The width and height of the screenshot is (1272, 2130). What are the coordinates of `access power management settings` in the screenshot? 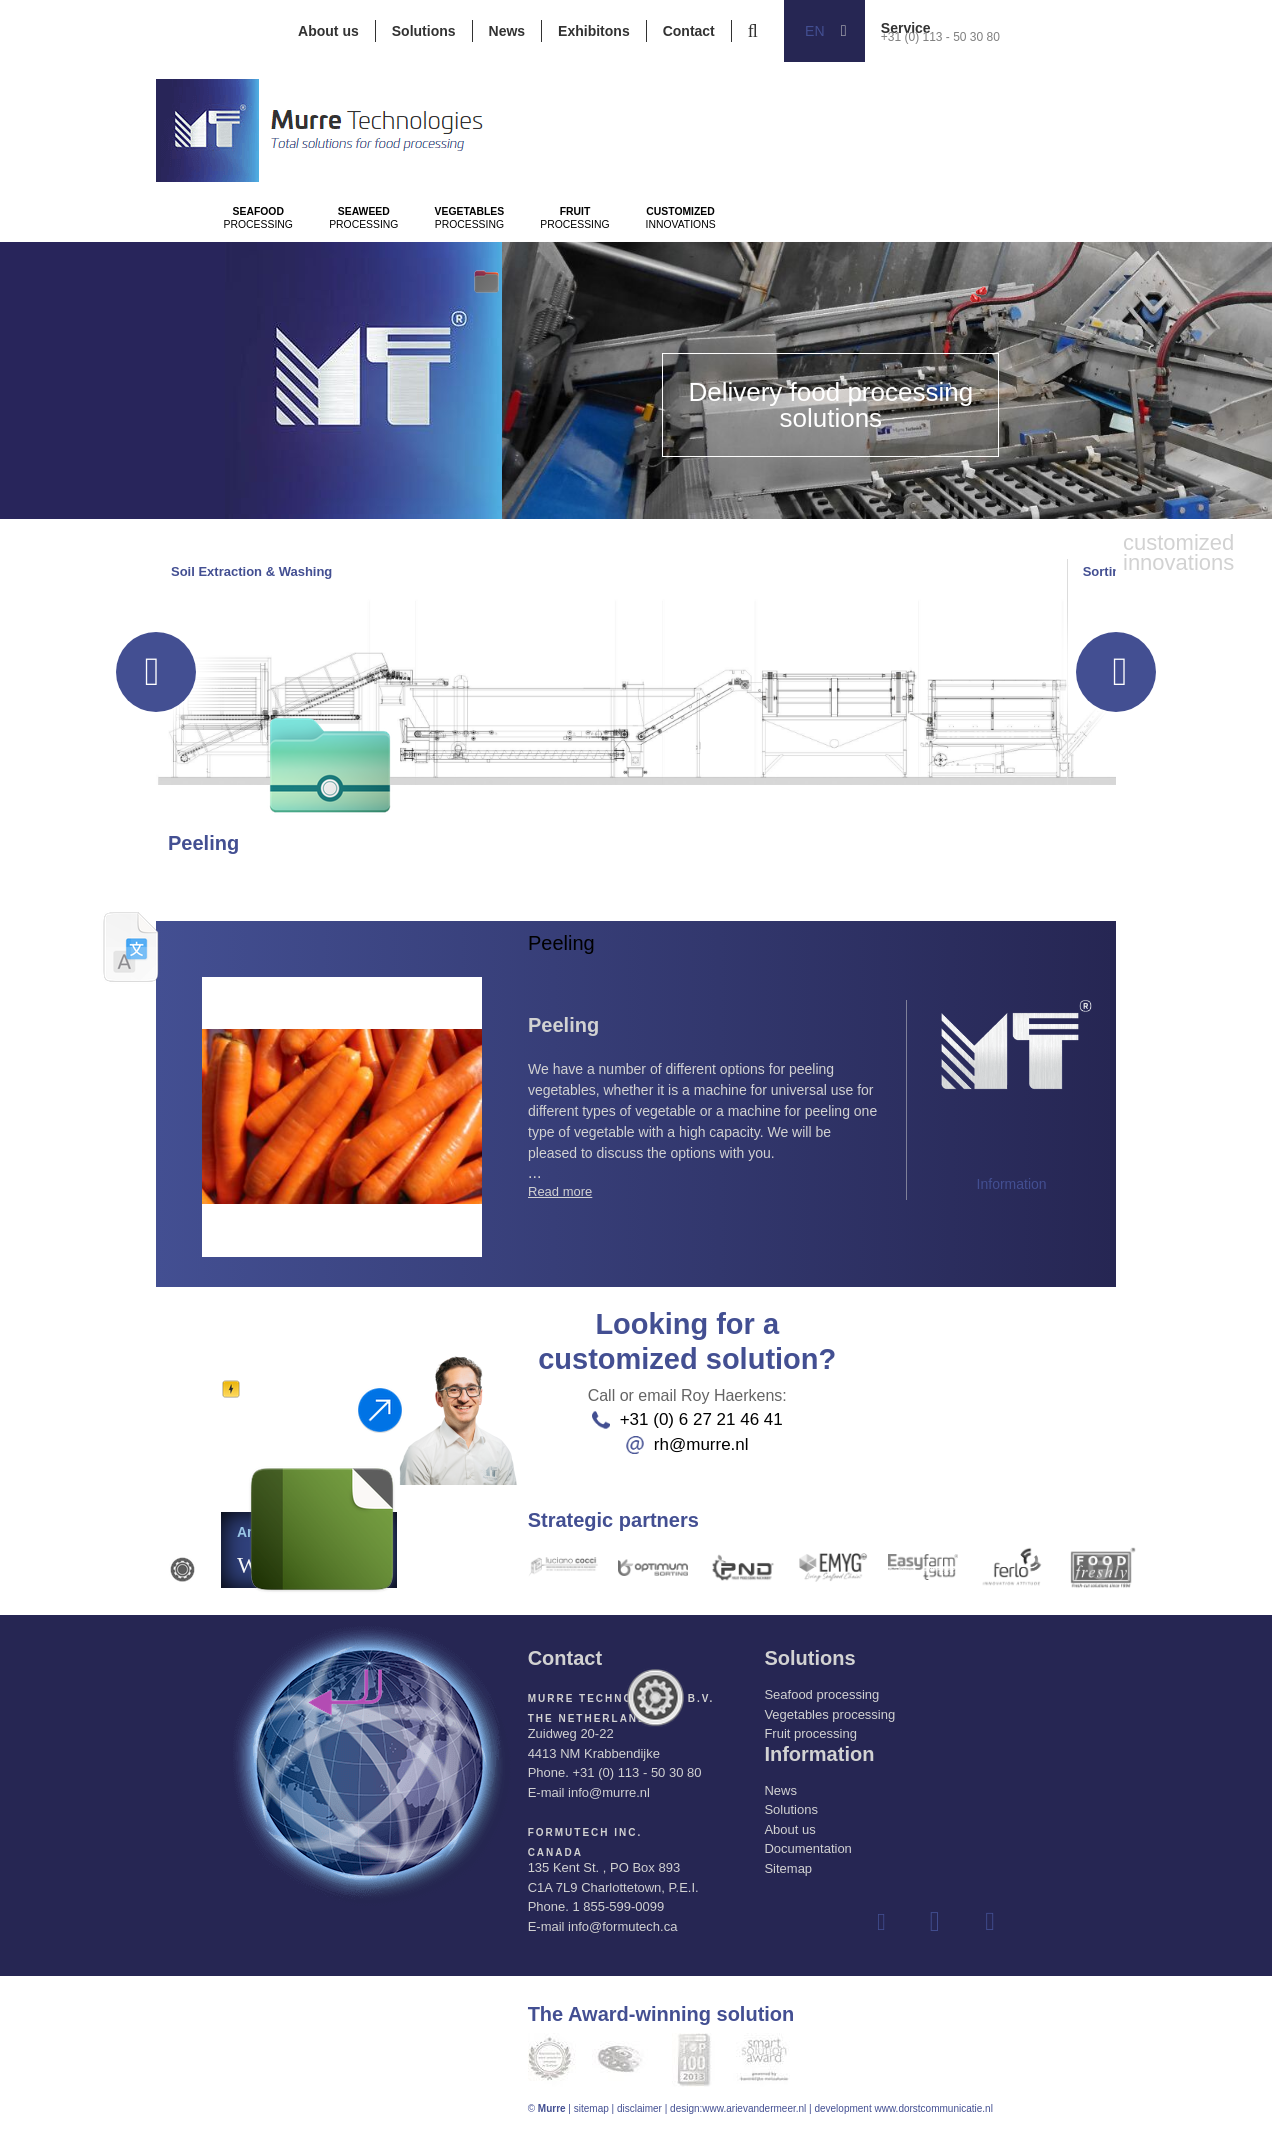 It's located at (231, 1389).